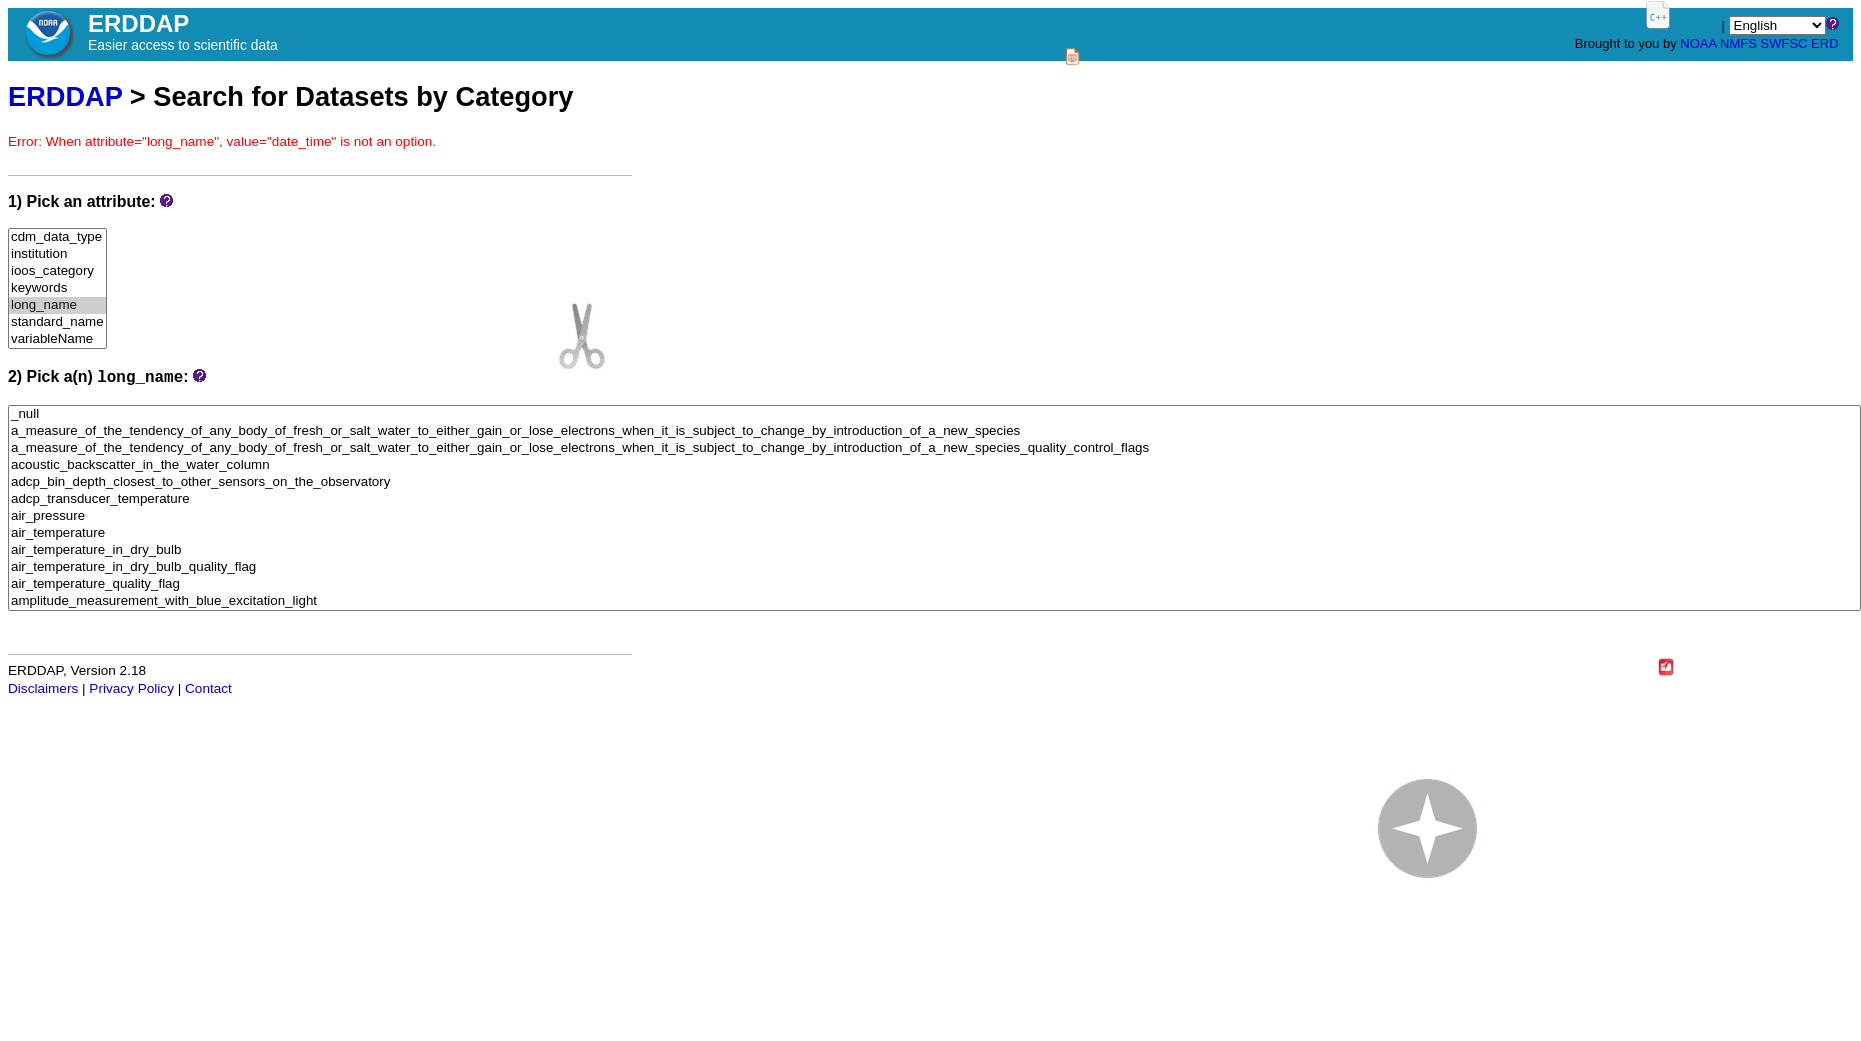  I want to click on cut selected content to clipboard, so click(582, 336).